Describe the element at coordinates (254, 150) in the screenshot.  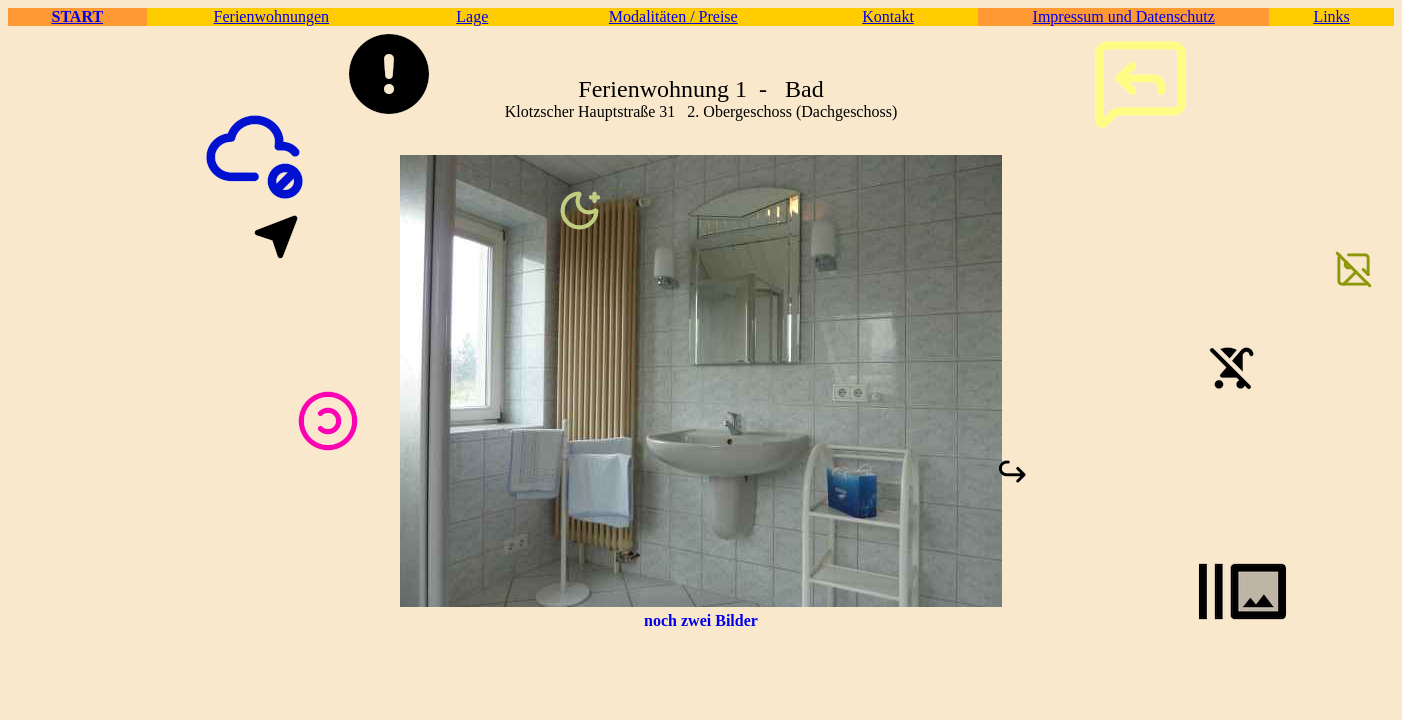
I see `cancel cloud upload or sync` at that location.